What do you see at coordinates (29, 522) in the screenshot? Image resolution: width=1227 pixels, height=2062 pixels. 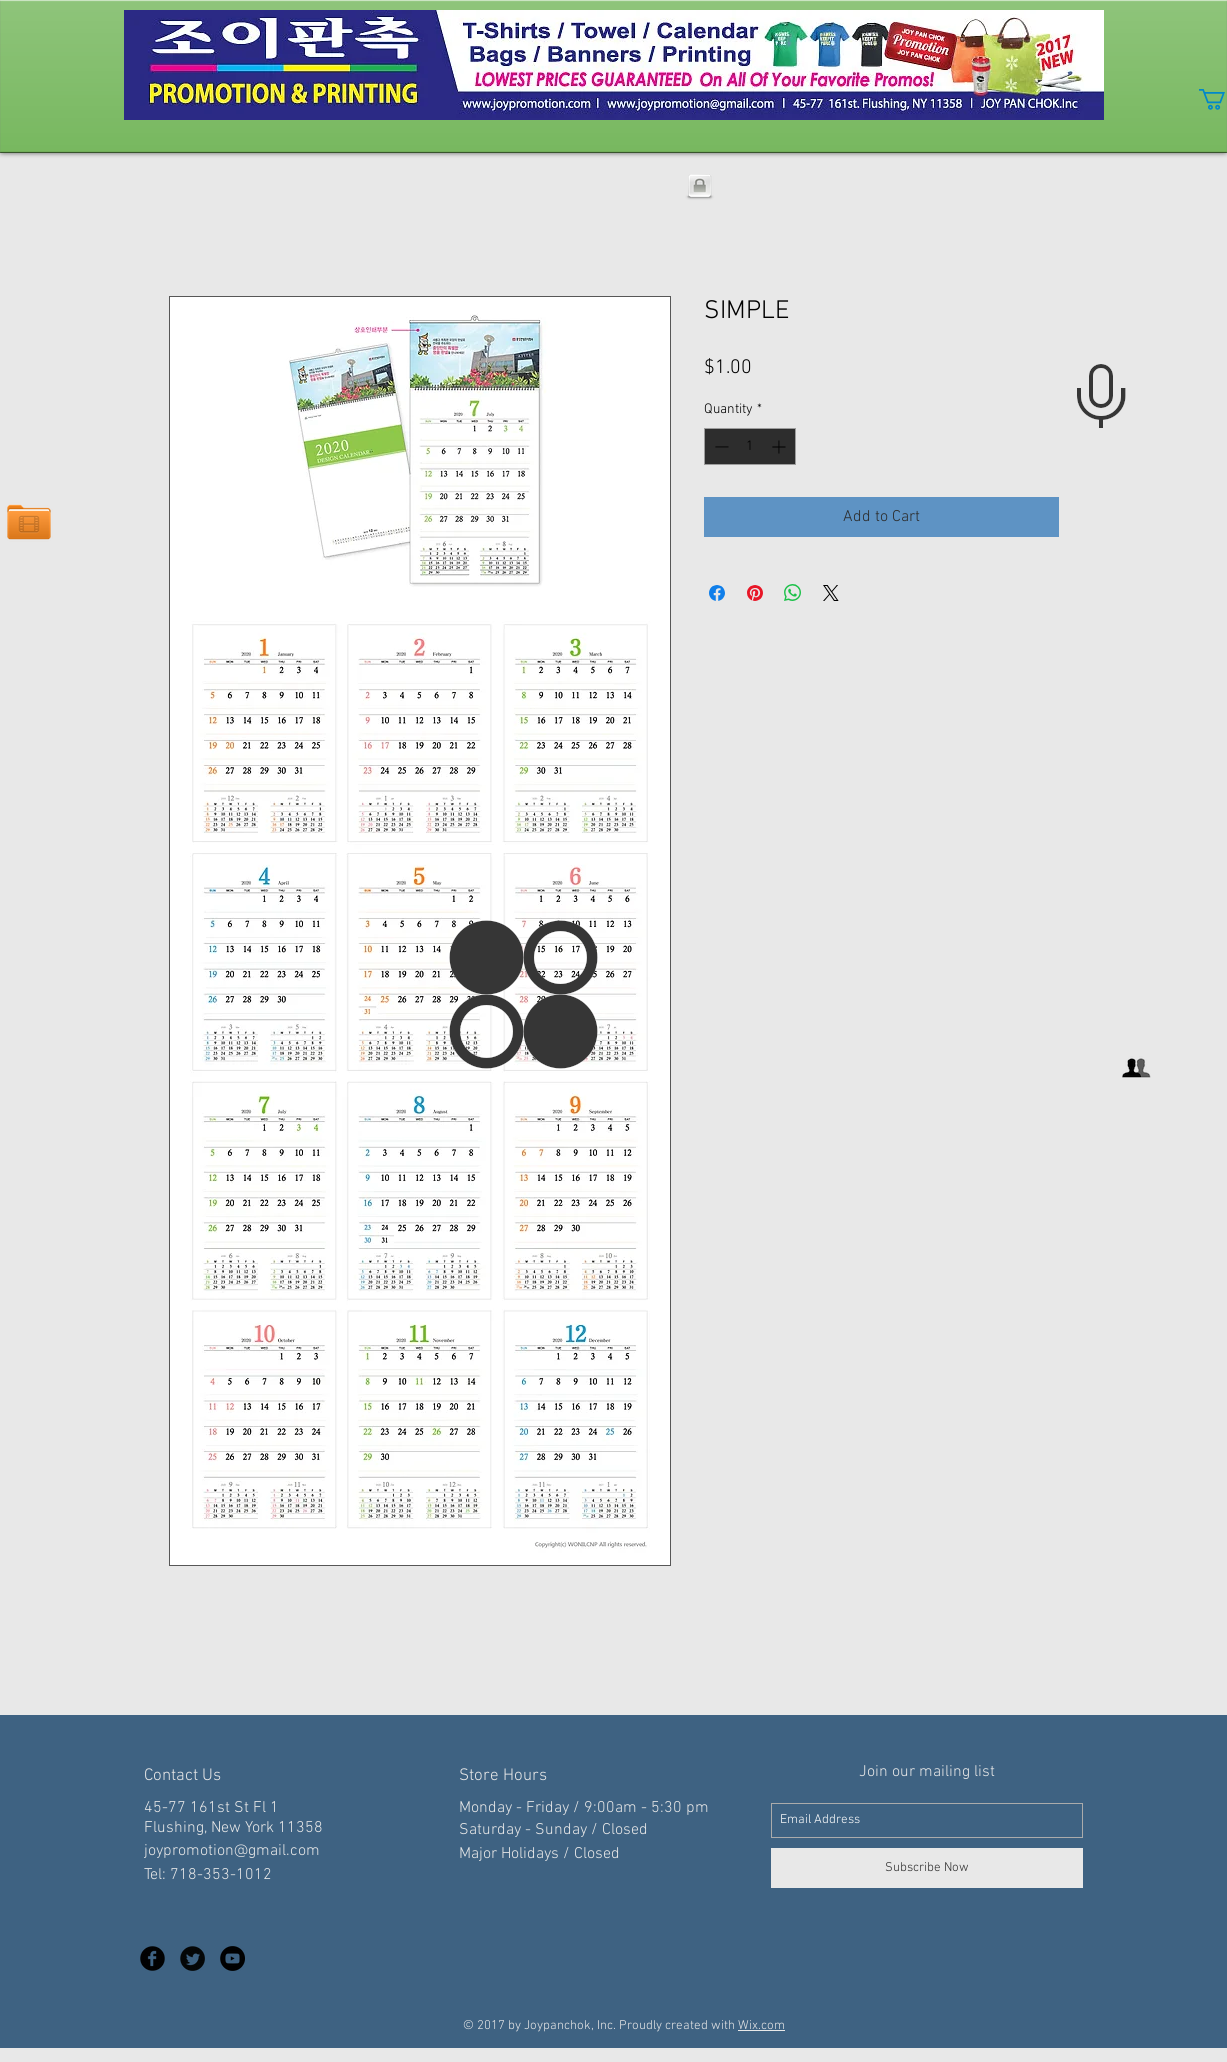 I see `open your videos folder` at bounding box center [29, 522].